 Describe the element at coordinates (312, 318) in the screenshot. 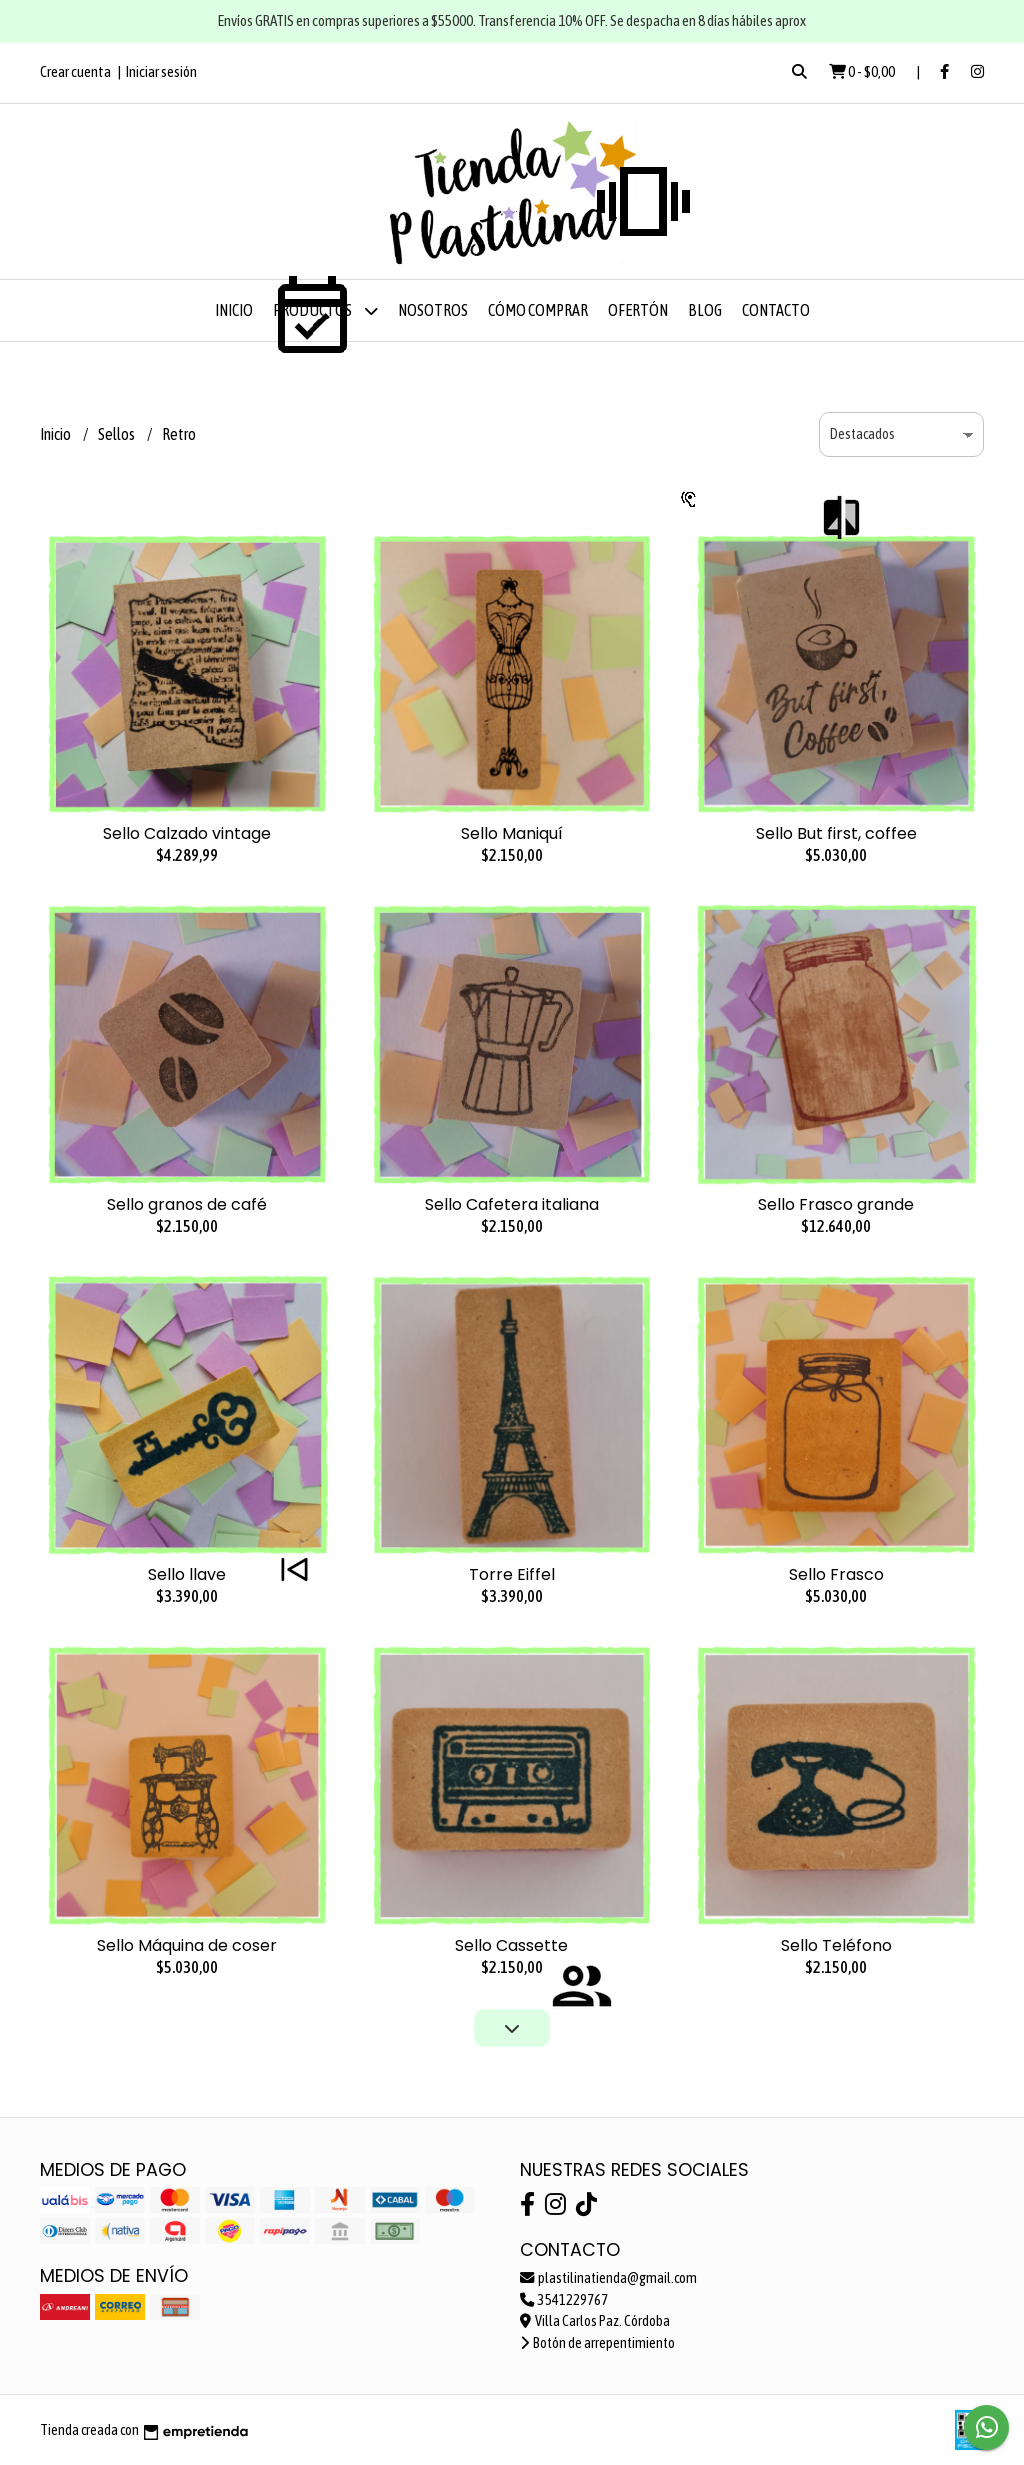

I see `event confirmed or available` at that location.